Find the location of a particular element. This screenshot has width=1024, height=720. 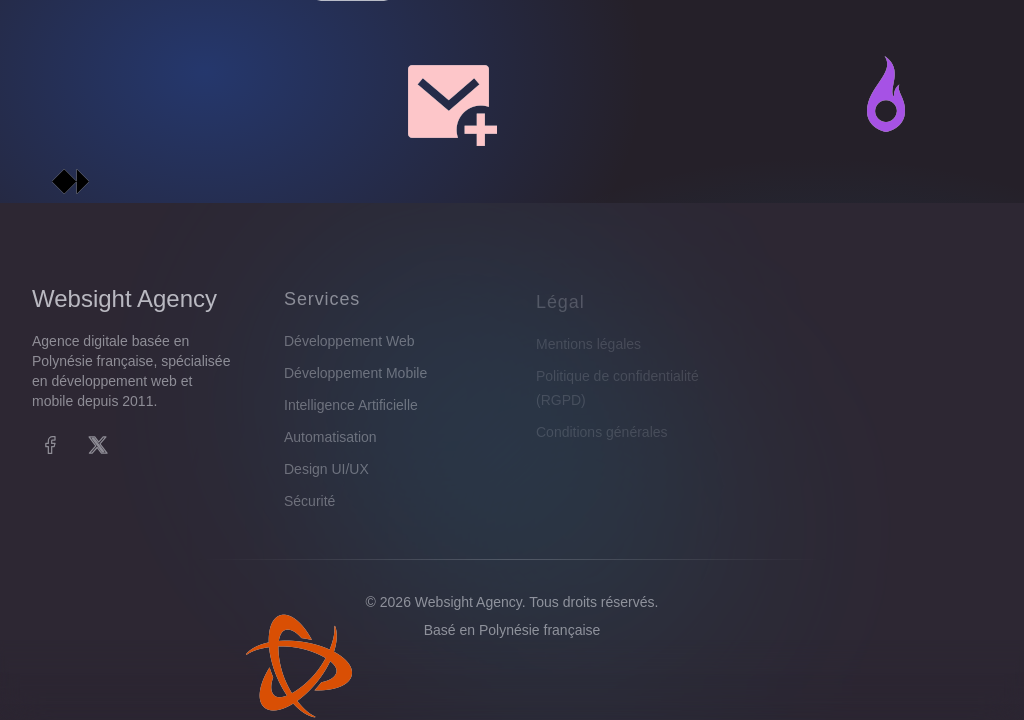

paysafe payment method option is located at coordinates (70, 181).